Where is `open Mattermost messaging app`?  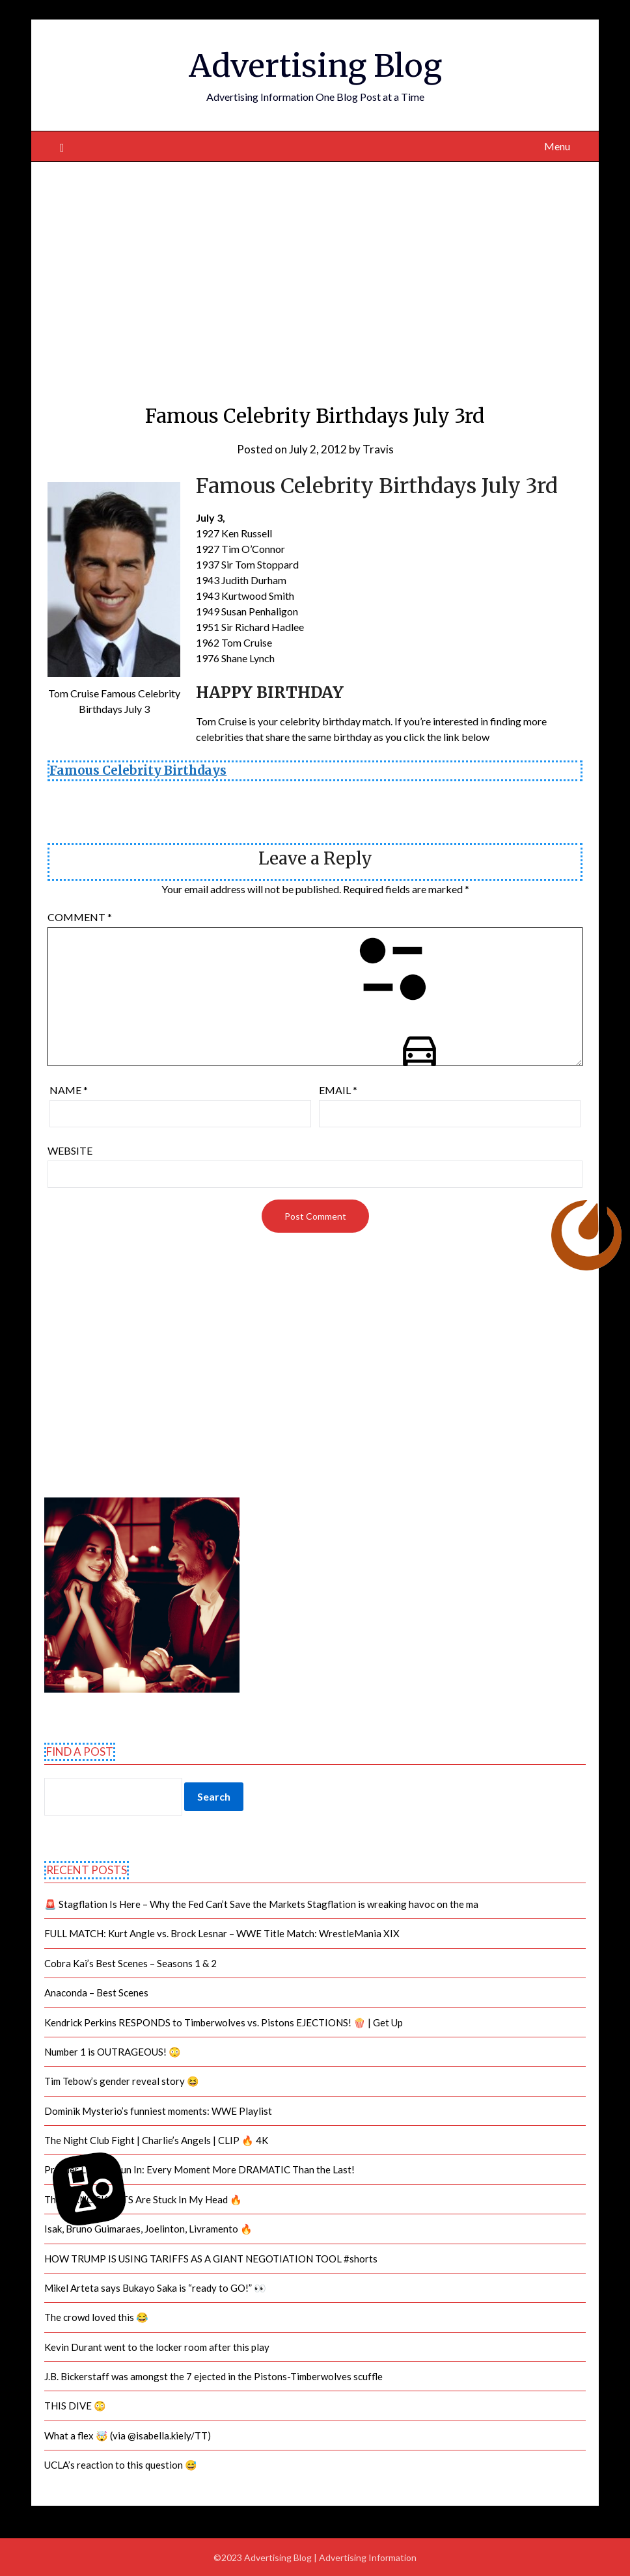
open Mattermost messaging app is located at coordinates (586, 1235).